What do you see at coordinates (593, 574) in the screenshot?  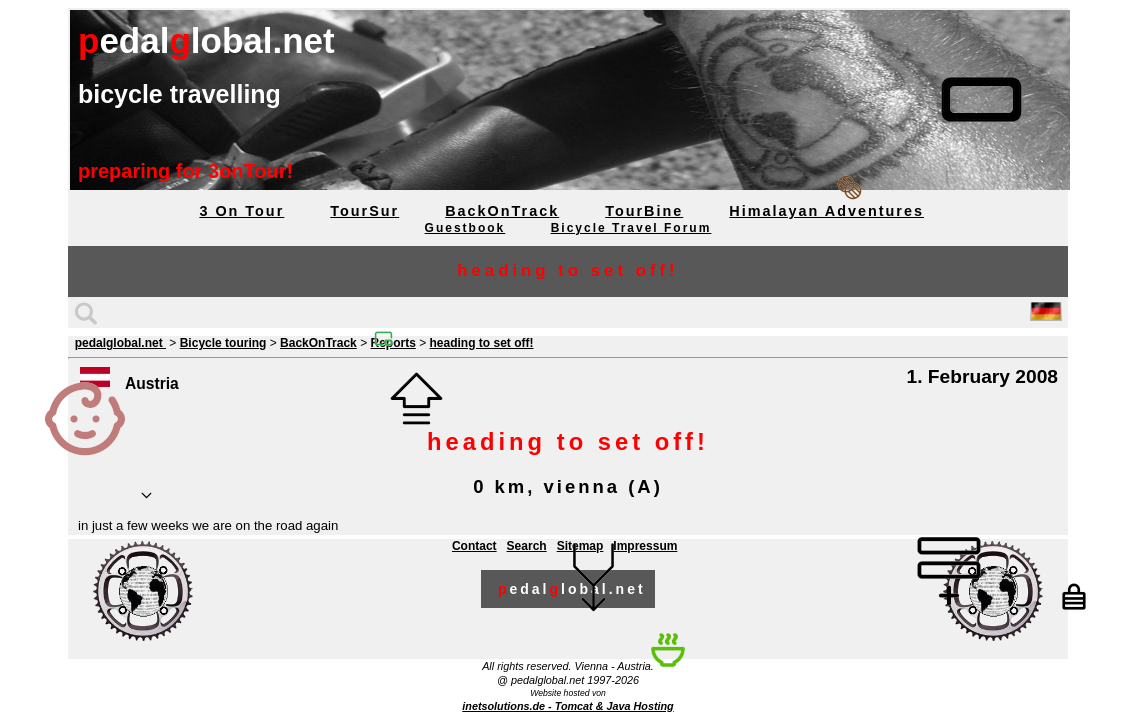 I see `merge branches or items together` at bounding box center [593, 574].